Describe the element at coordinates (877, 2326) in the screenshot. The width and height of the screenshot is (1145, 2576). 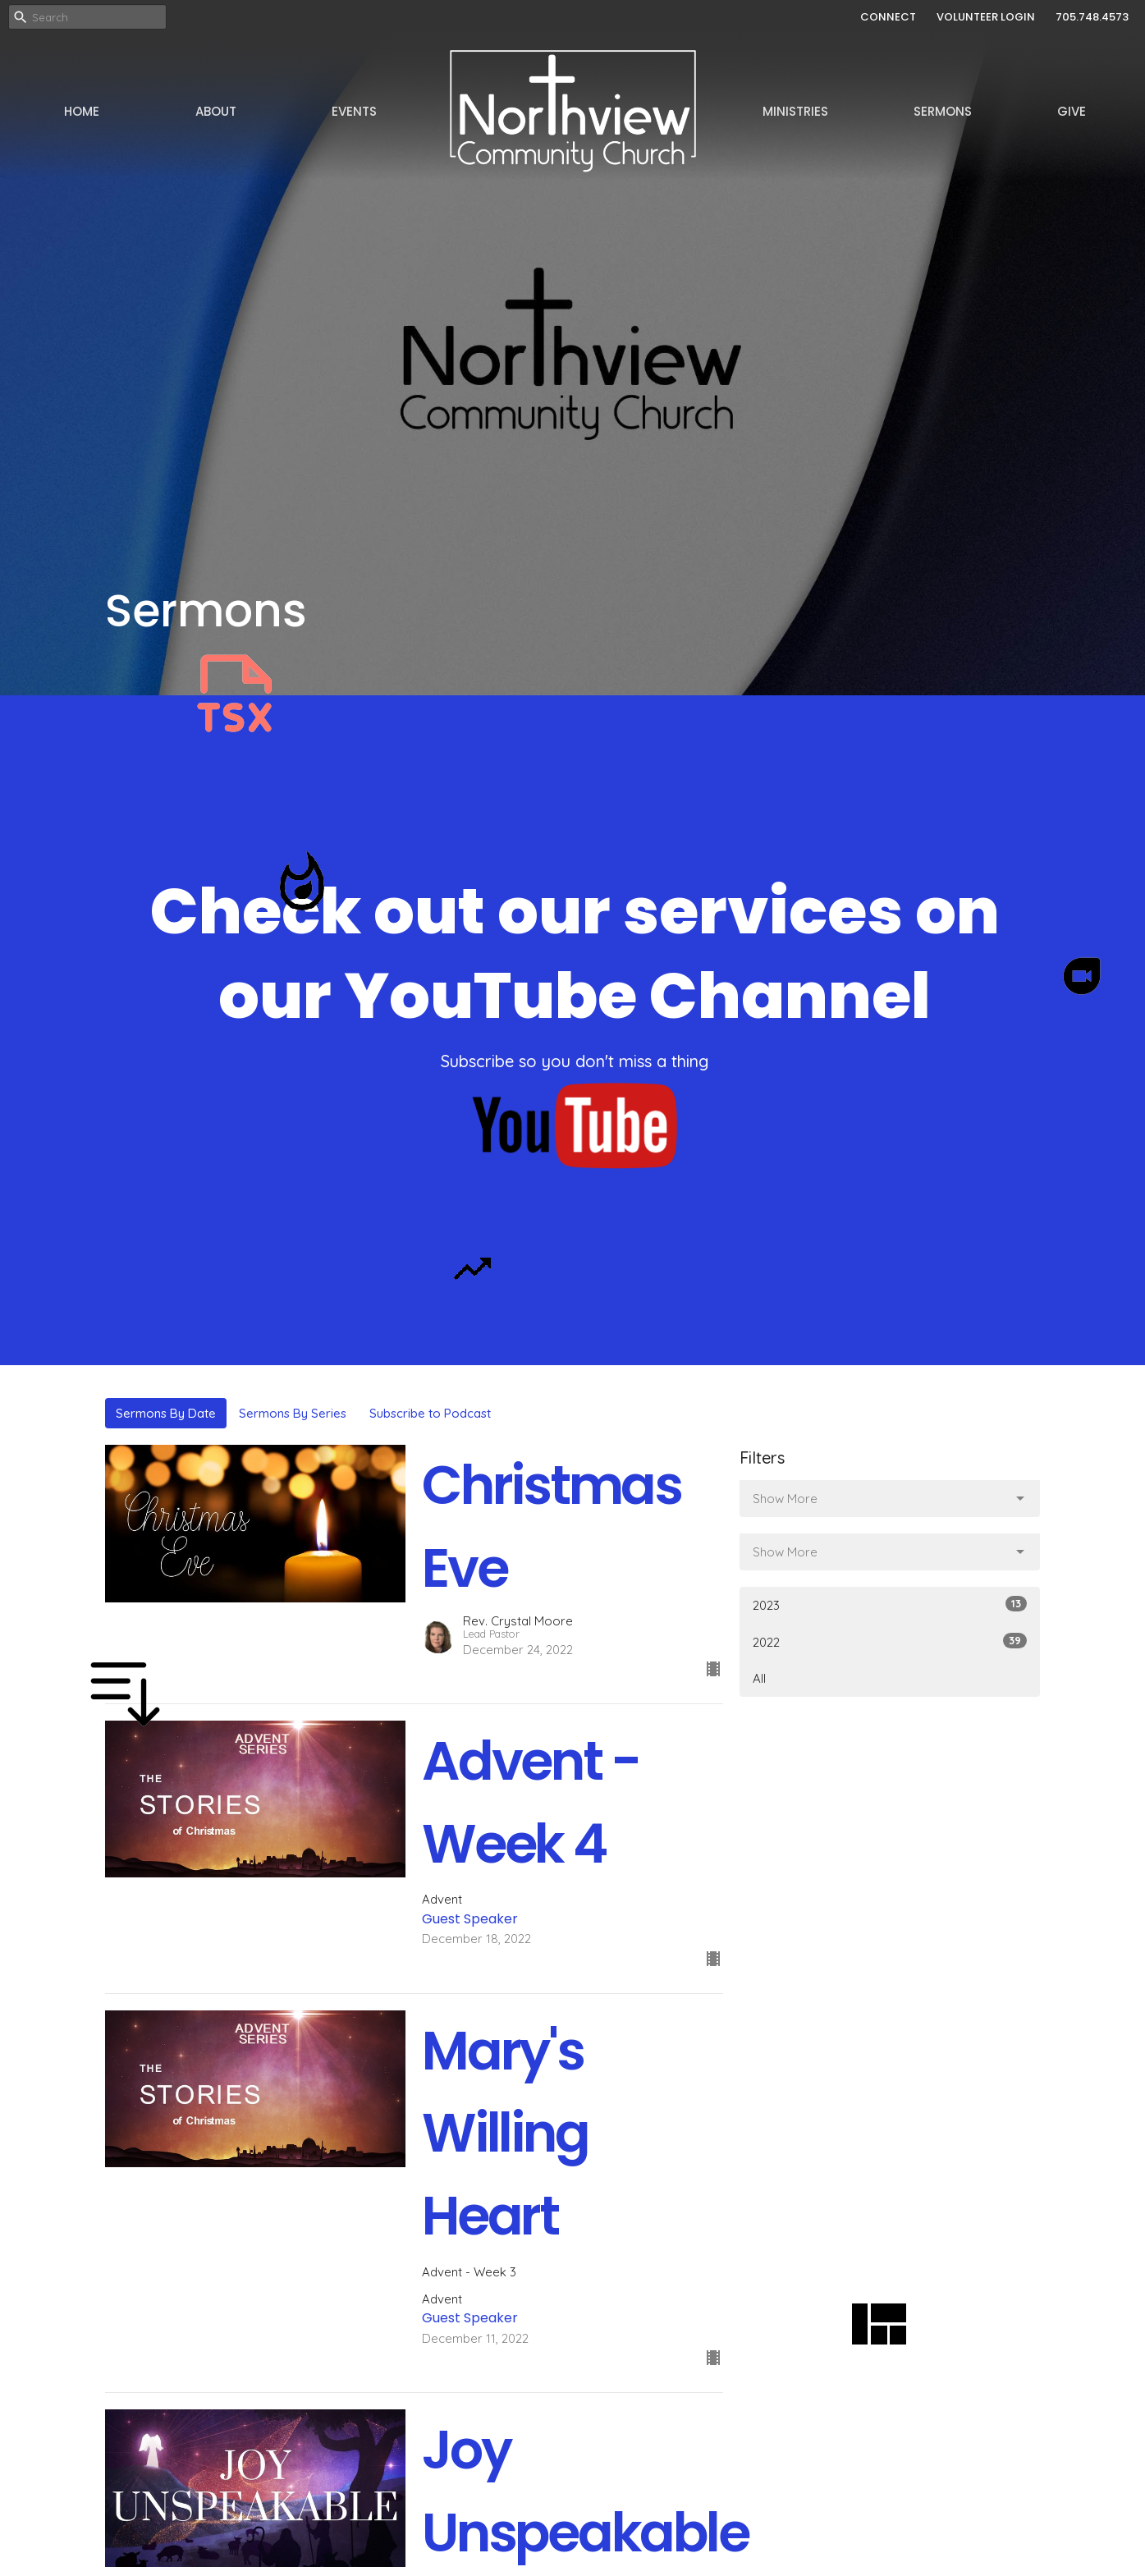
I see `switch to quilt or mosaic view layout` at that location.